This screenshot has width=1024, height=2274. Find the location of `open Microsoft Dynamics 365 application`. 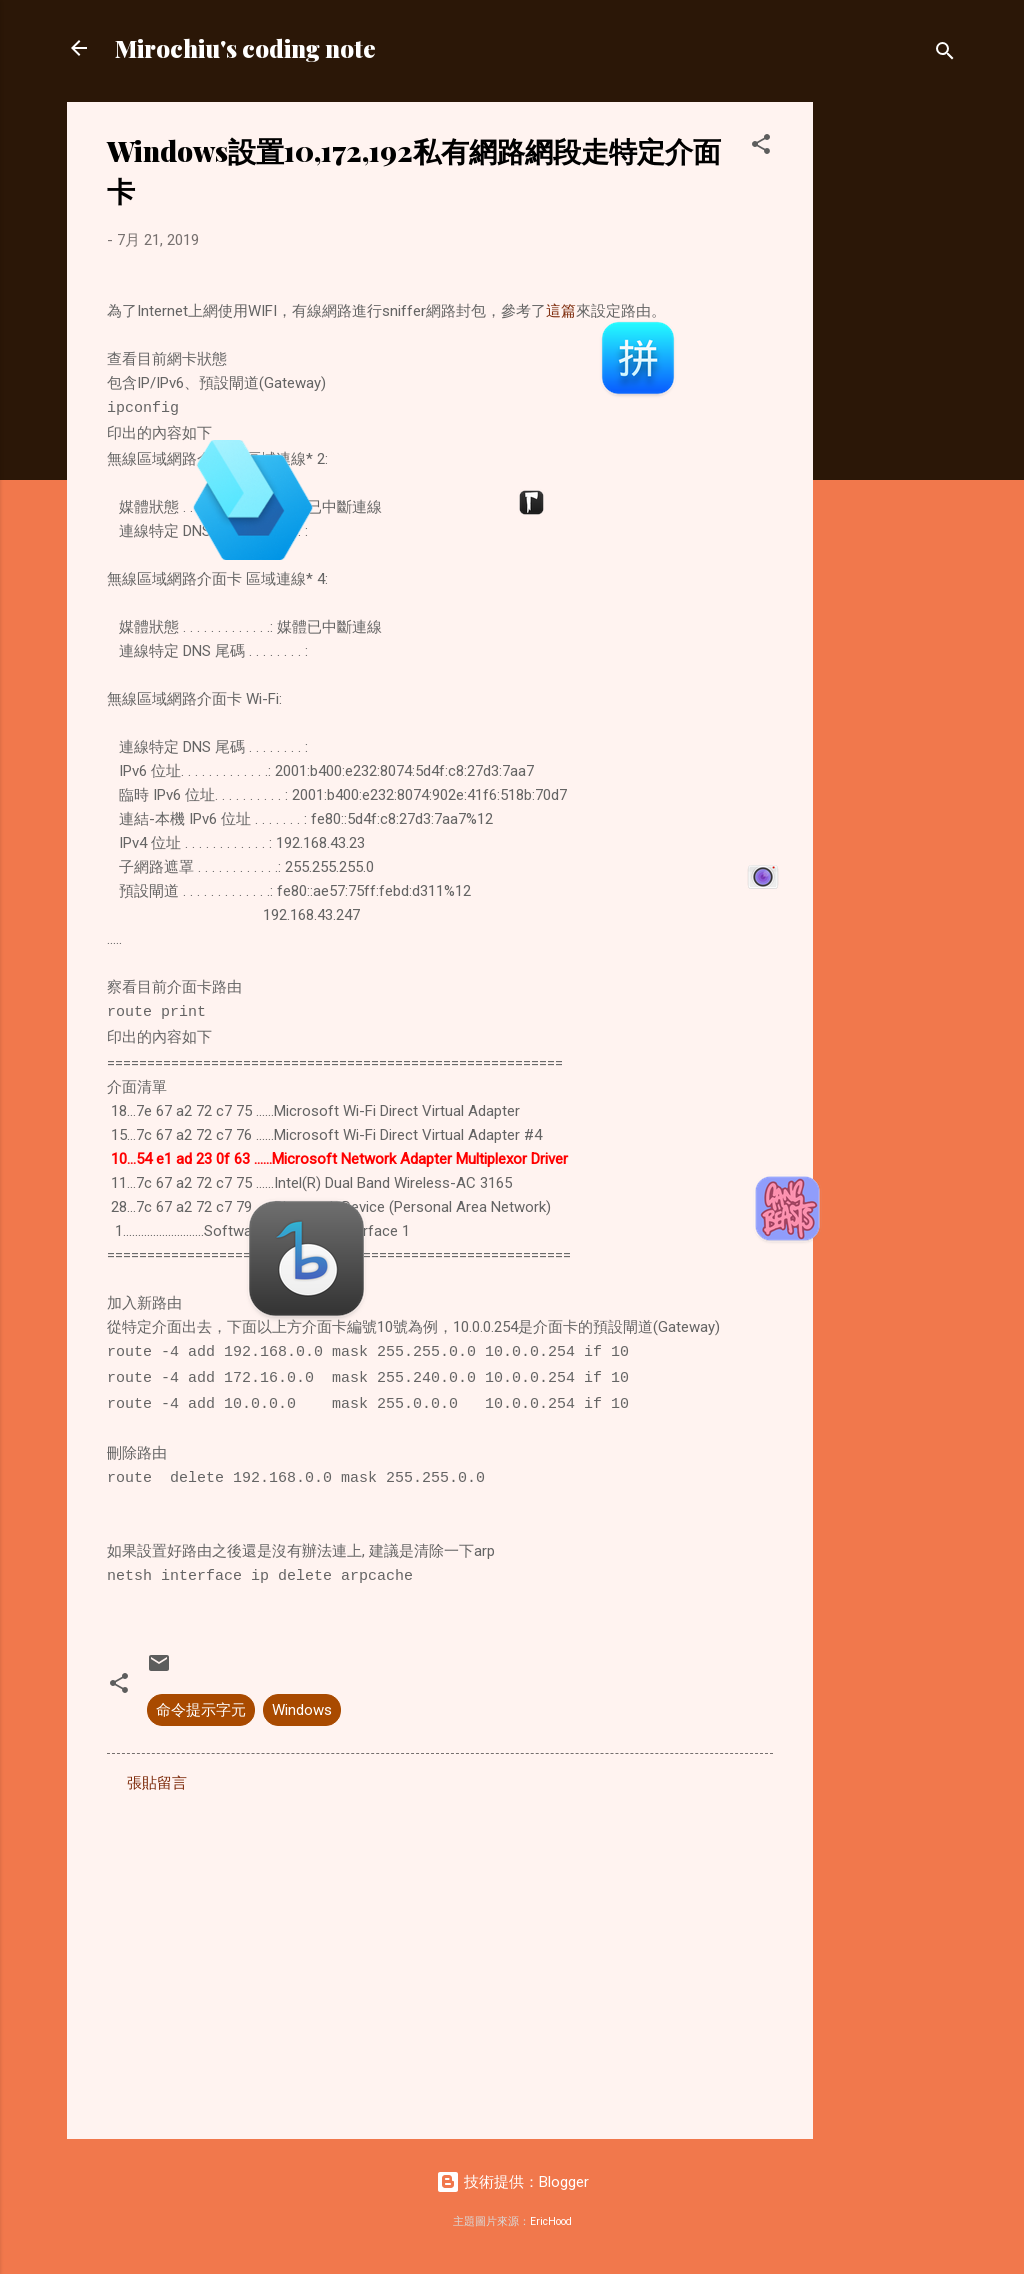

open Microsoft Dynamics 365 application is located at coordinates (253, 500).